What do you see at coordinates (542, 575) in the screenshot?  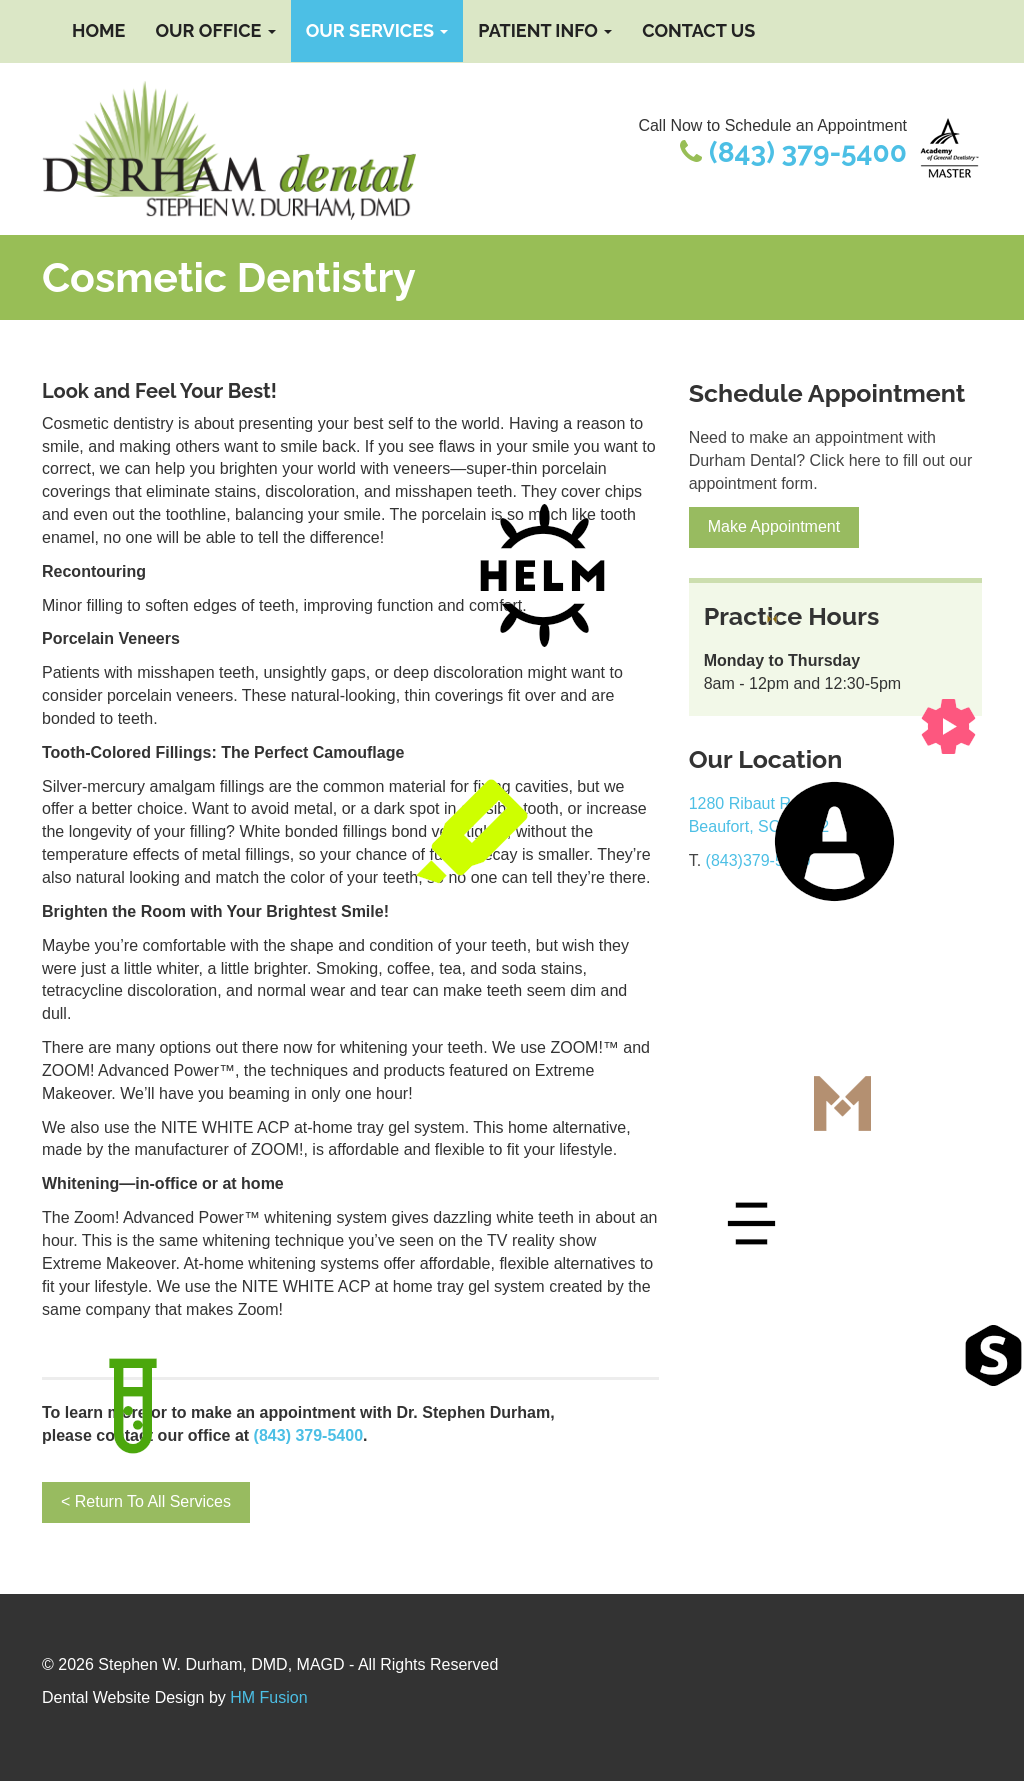 I see `helm logo - kubernetes package manager branding` at bounding box center [542, 575].